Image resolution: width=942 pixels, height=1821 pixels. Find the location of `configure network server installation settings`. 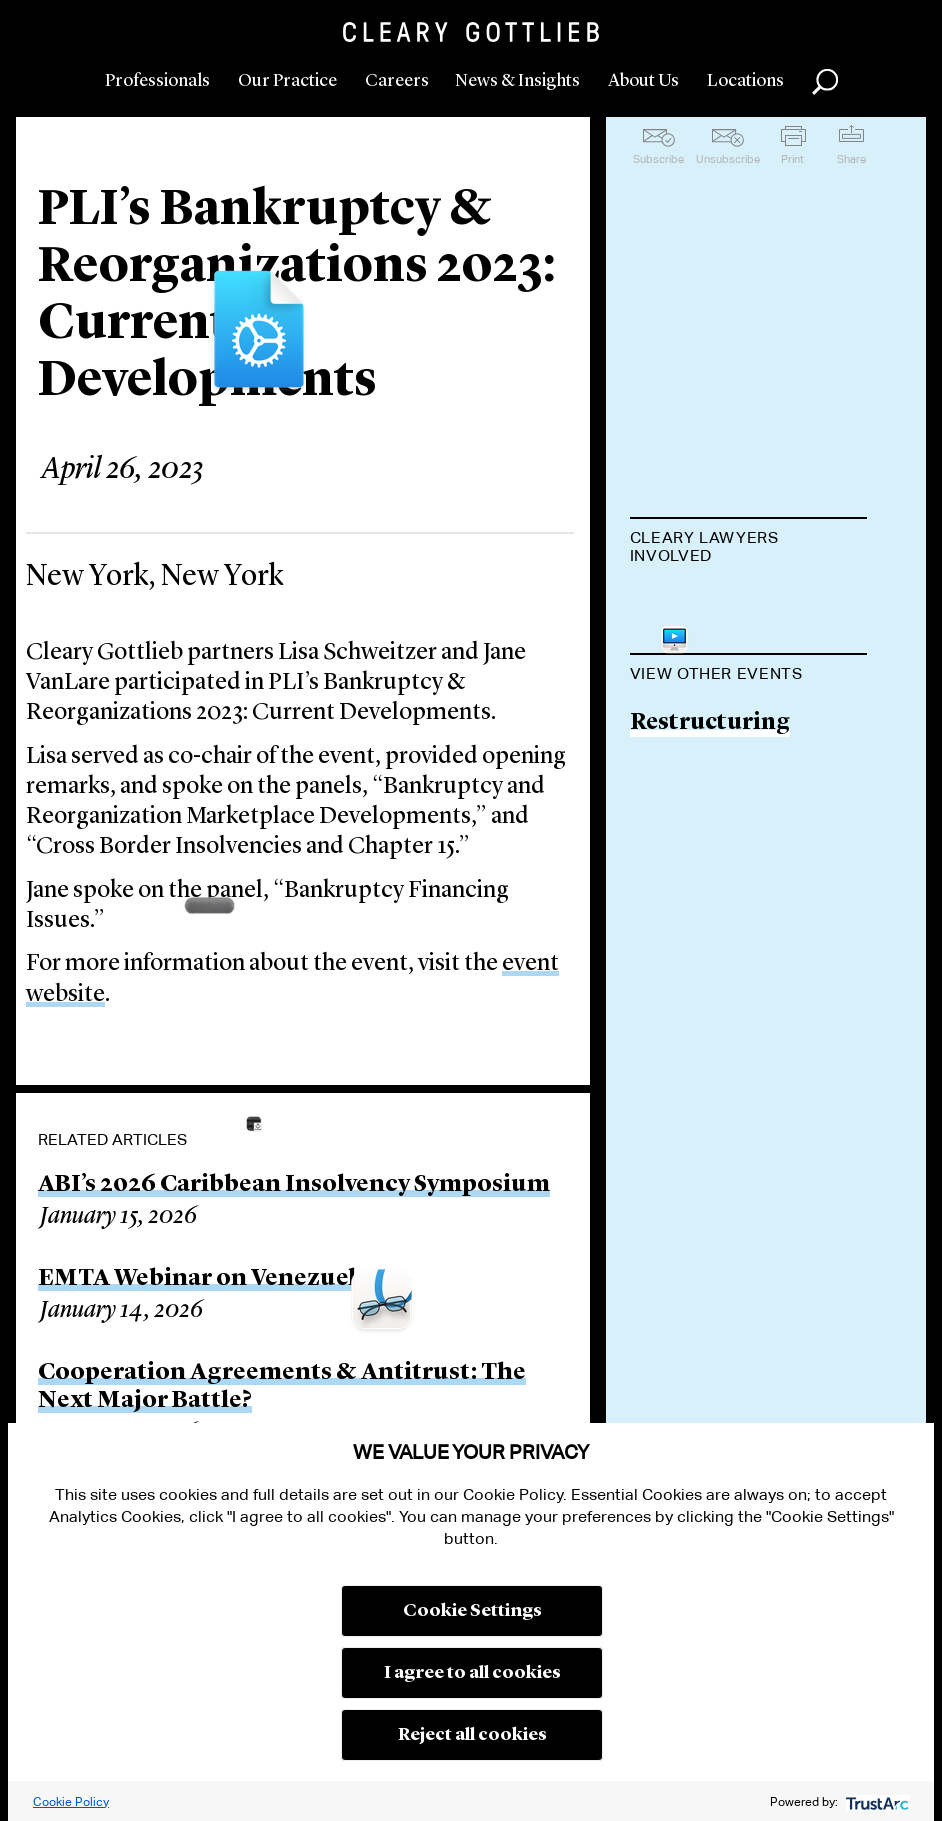

configure network server installation settings is located at coordinates (254, 1124).